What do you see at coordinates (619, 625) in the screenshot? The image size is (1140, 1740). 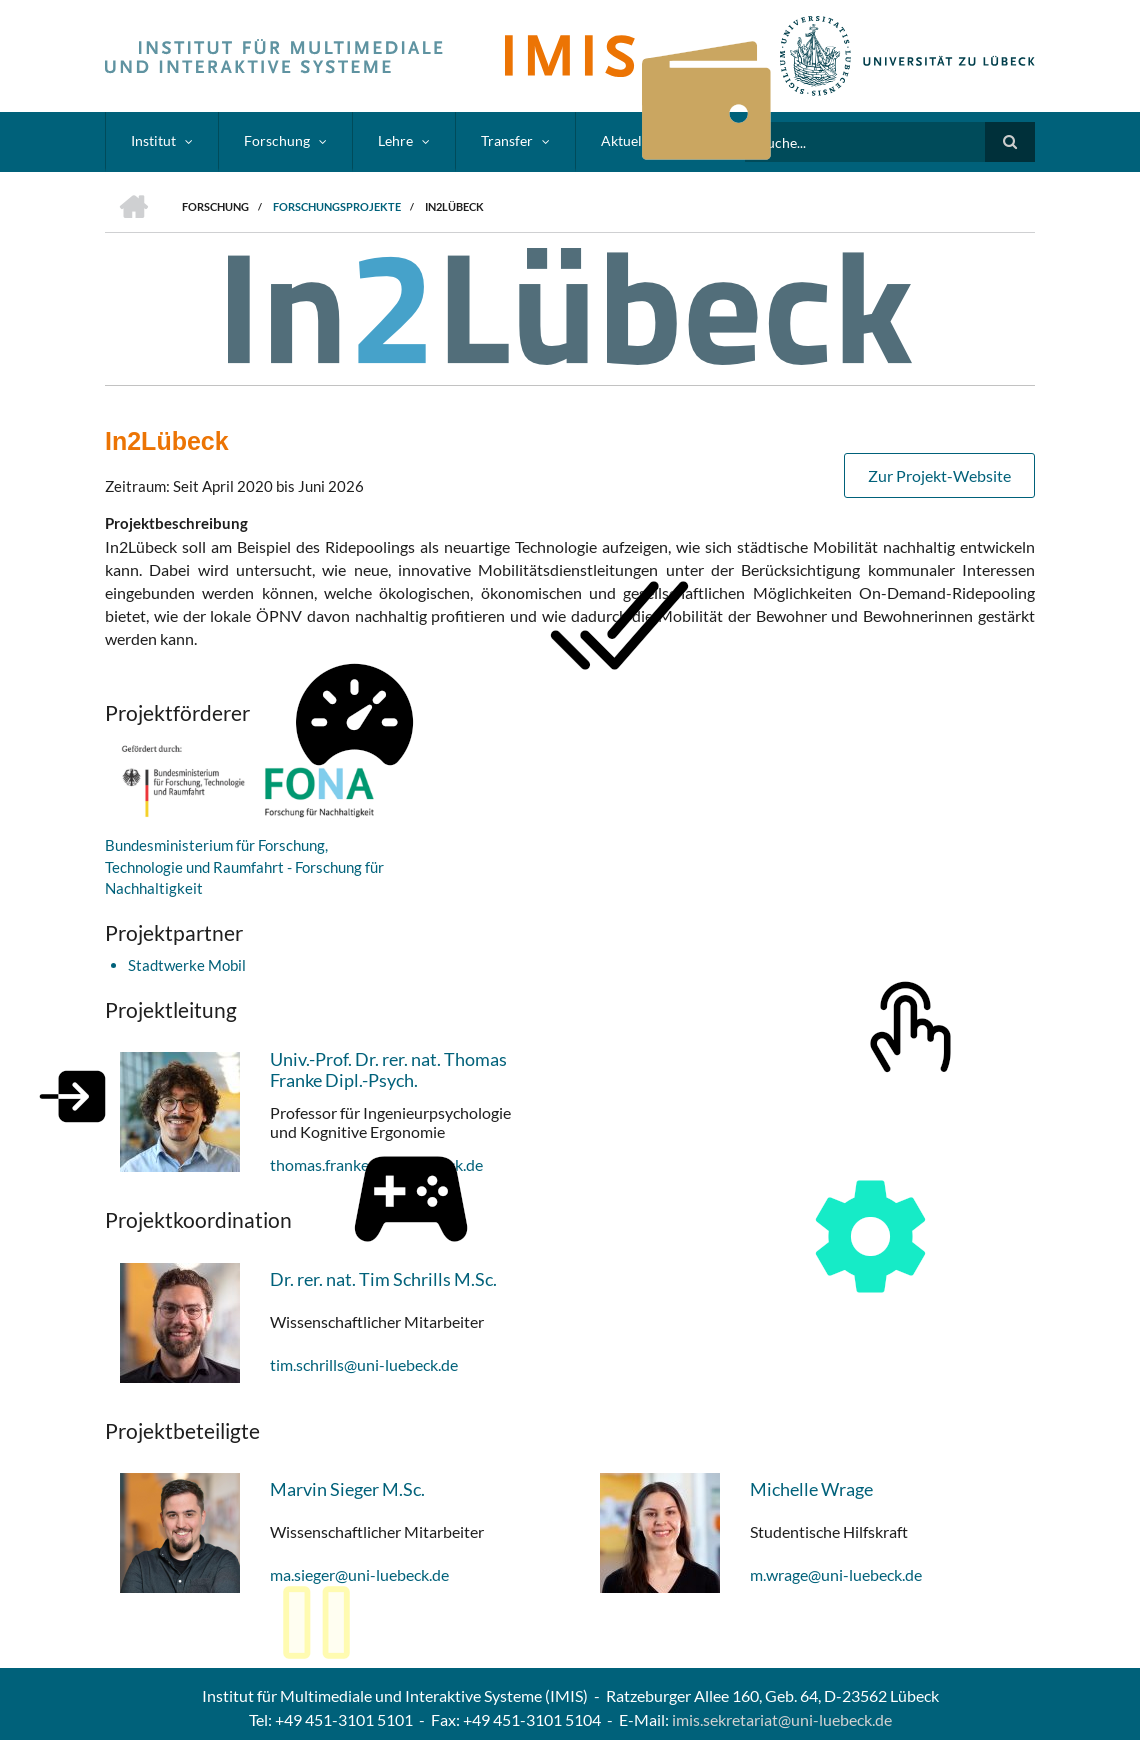 I see `indicates all tasks or items are complete` at bounding box center [619, 625].